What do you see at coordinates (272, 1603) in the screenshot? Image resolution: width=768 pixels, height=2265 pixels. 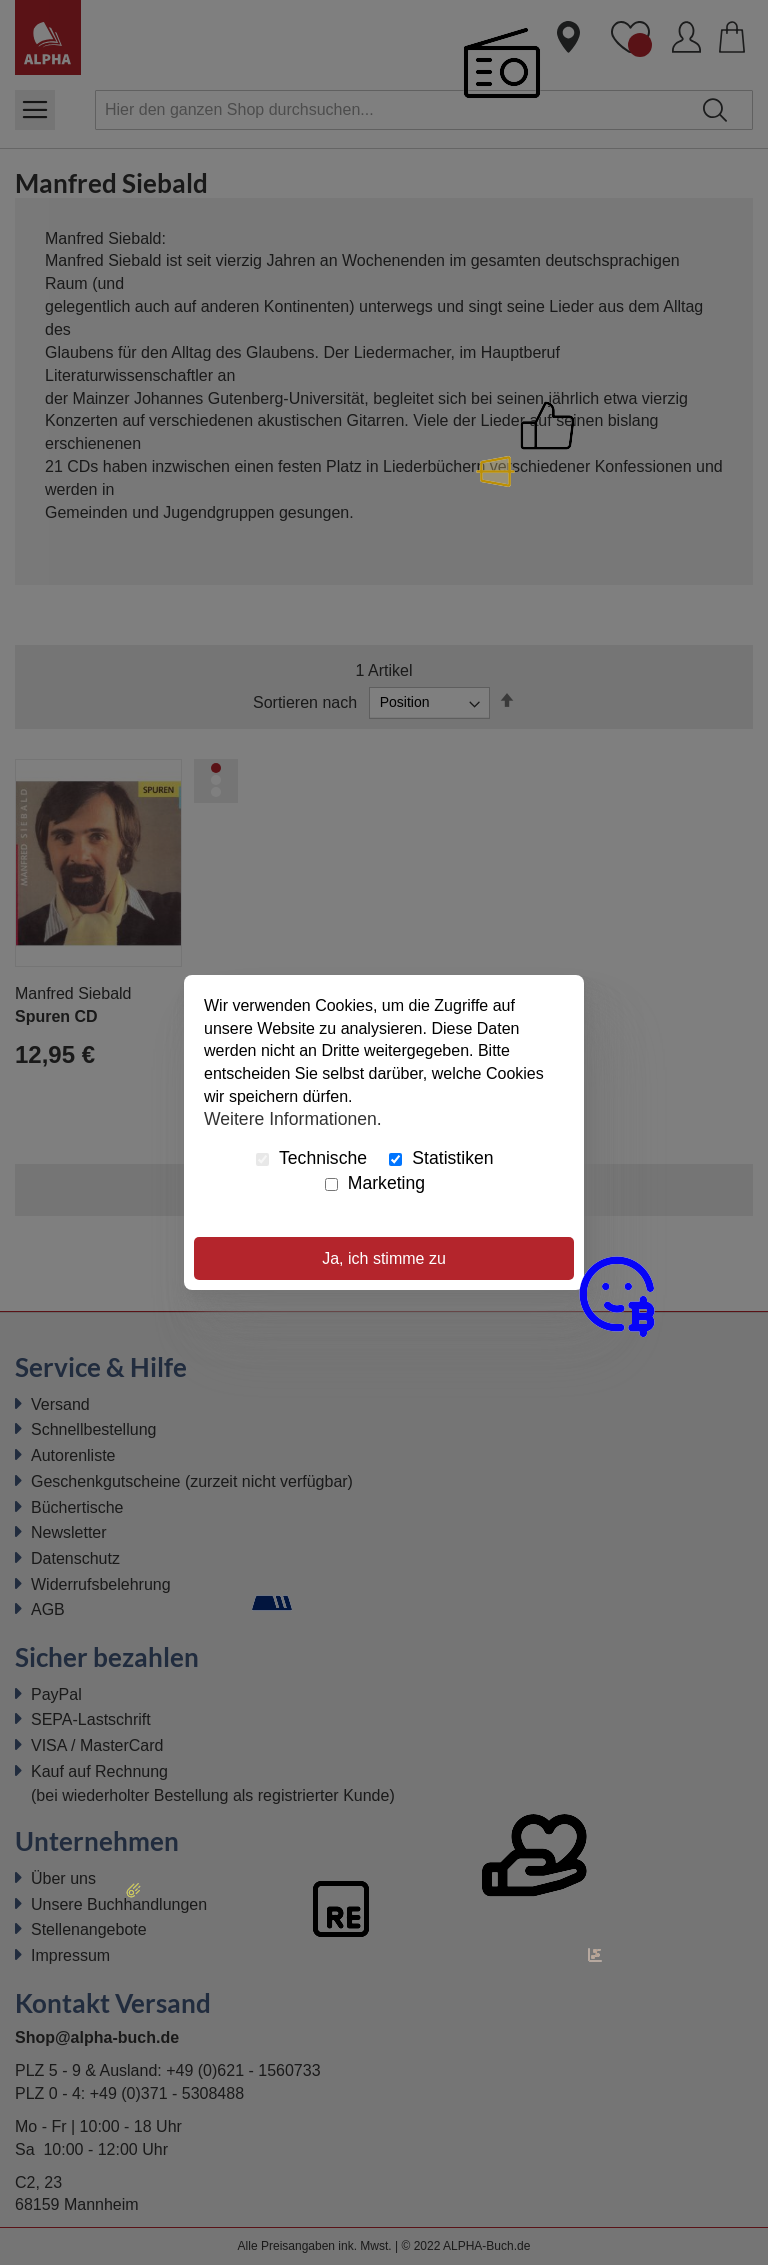 I see `switch between open browser tabs` at bounding box center [272, 1603].